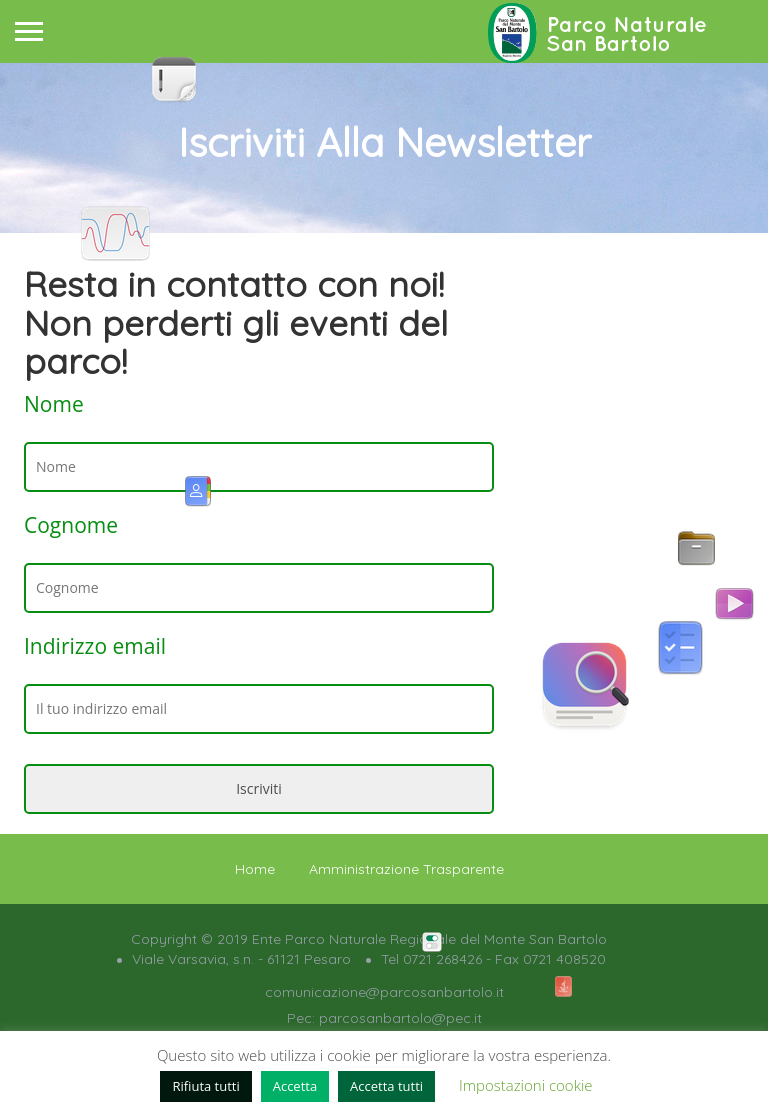  I want to click on open the file manager, so click(696, 547).